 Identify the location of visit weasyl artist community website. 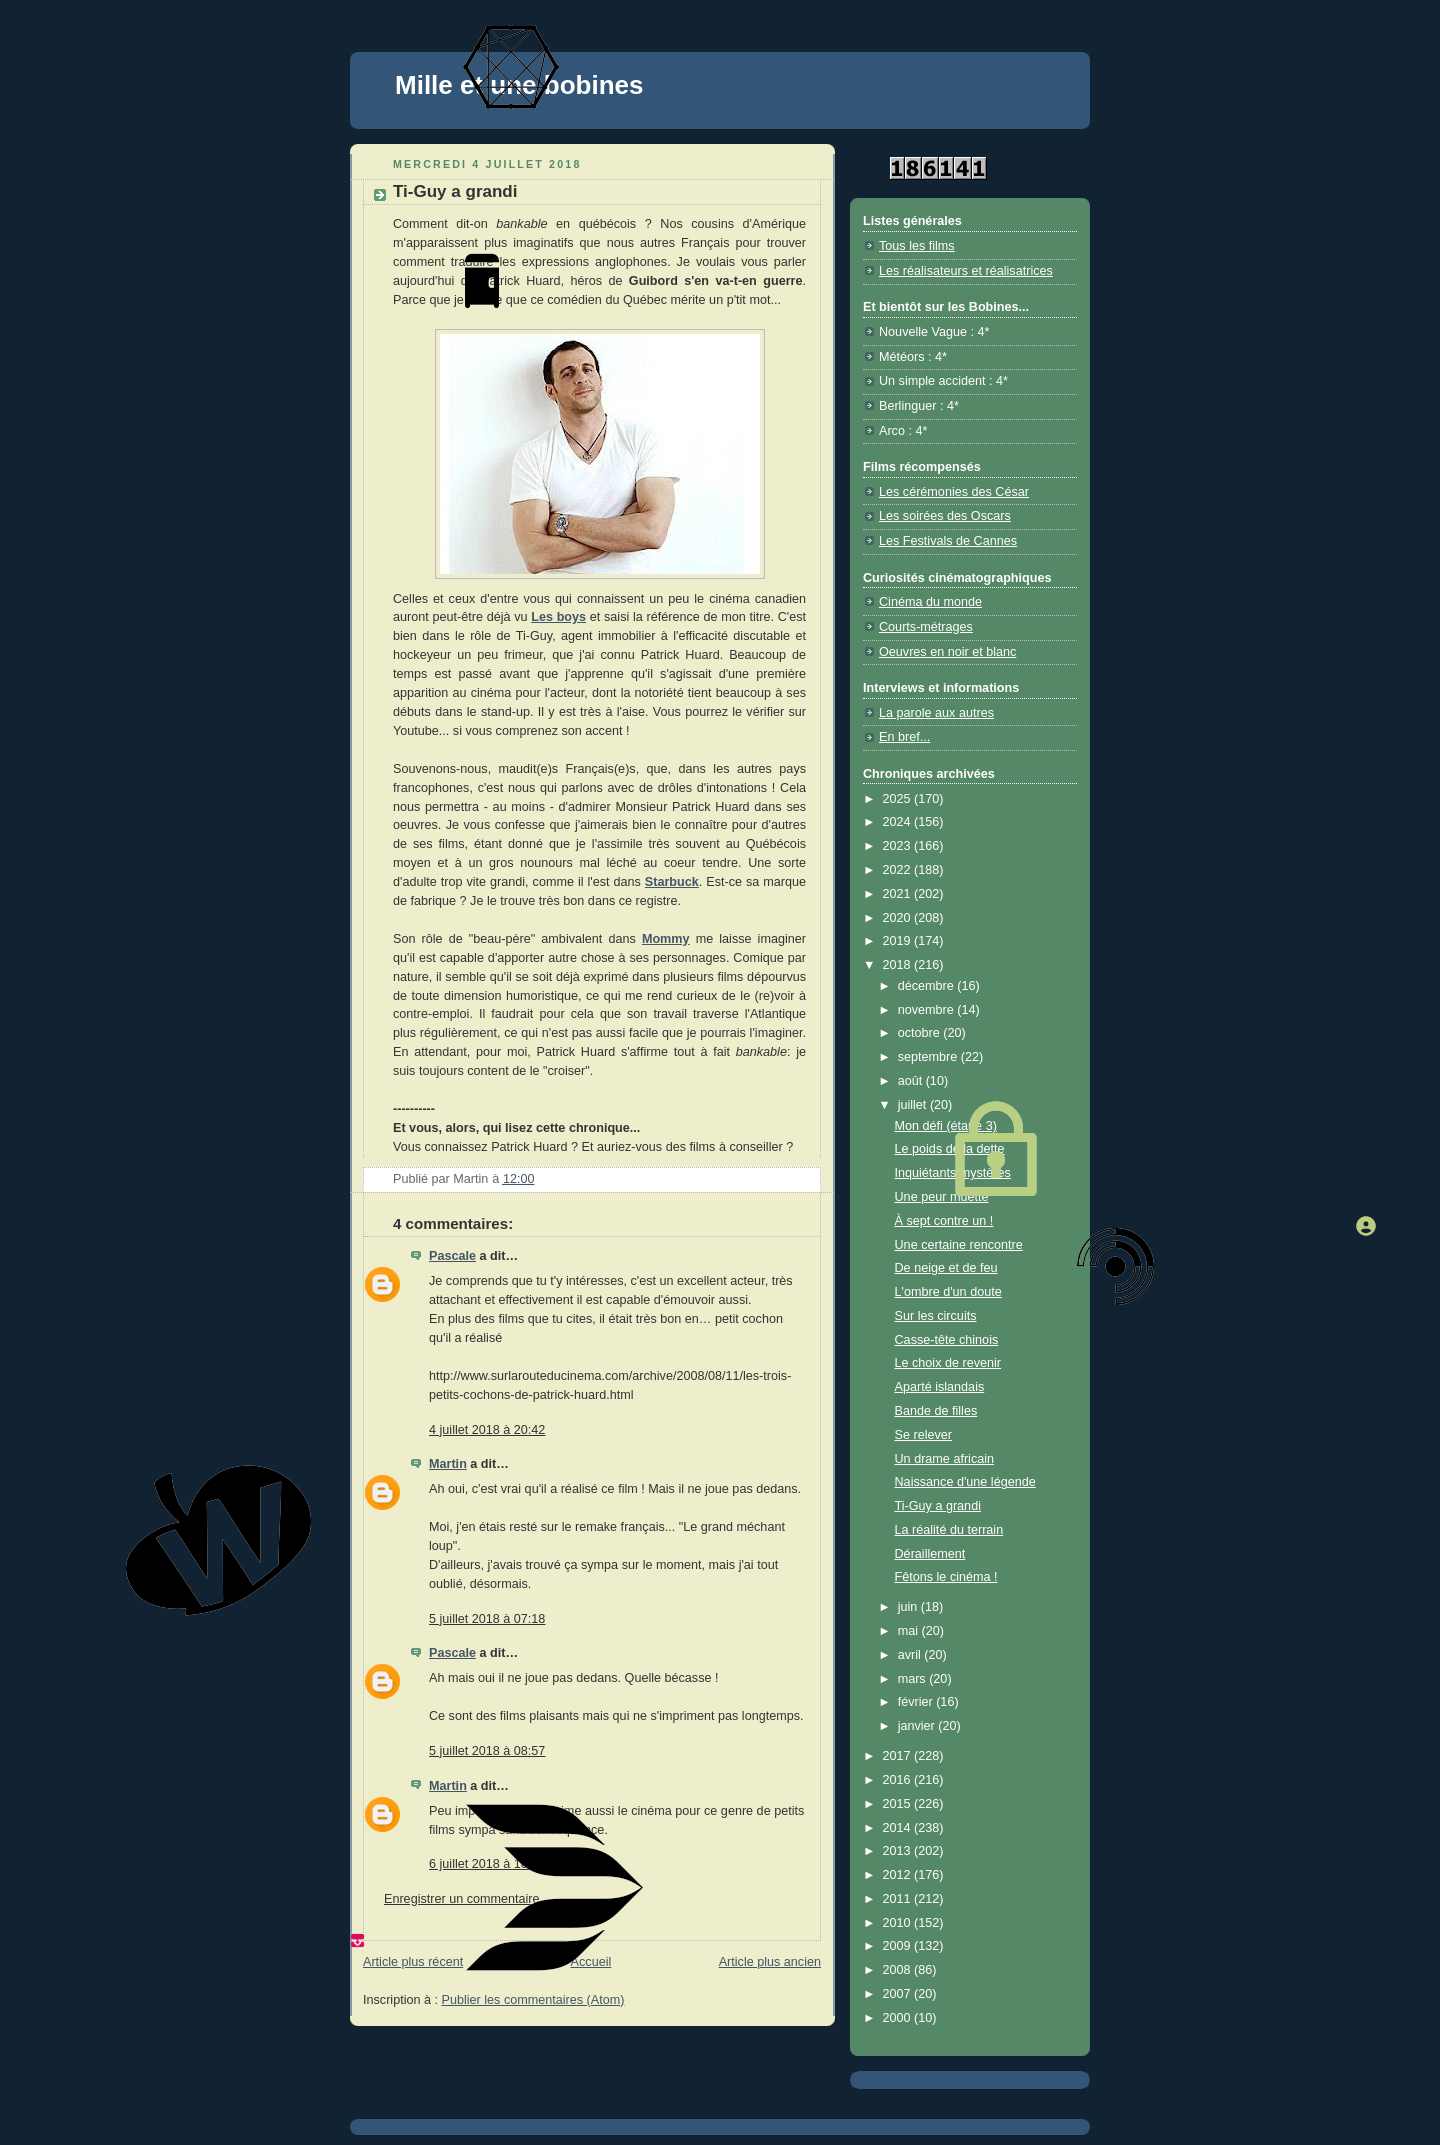
(218, 1540).